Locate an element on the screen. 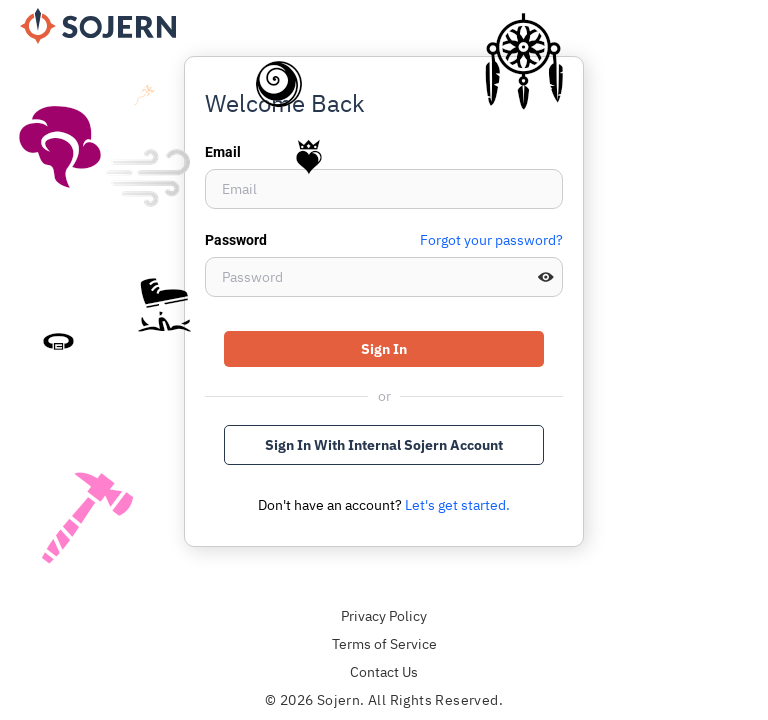 The width and height of the screenshot is (768, 720). indicates windy weather conditions is located at coordinates (148, 178).